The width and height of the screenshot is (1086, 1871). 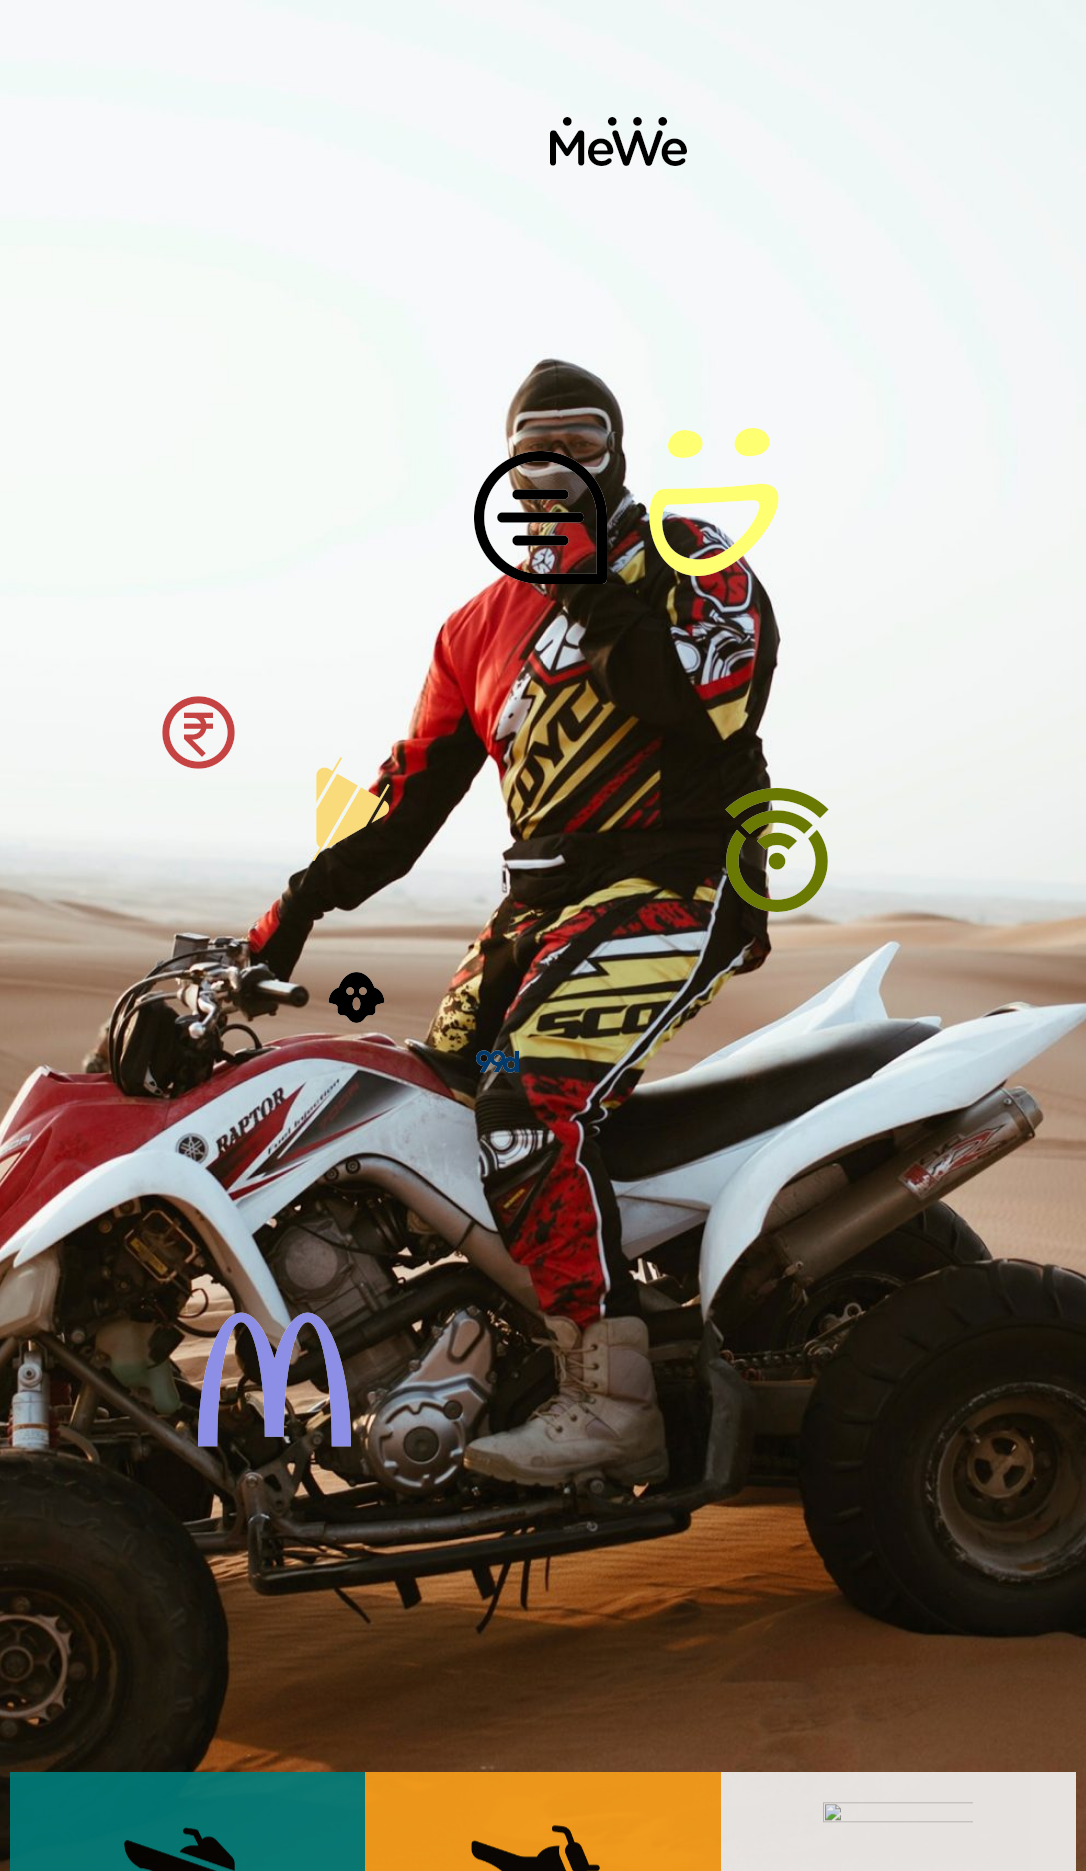 I want to click on ghost mode or incognito status indicator, so click(x=356, y=997).